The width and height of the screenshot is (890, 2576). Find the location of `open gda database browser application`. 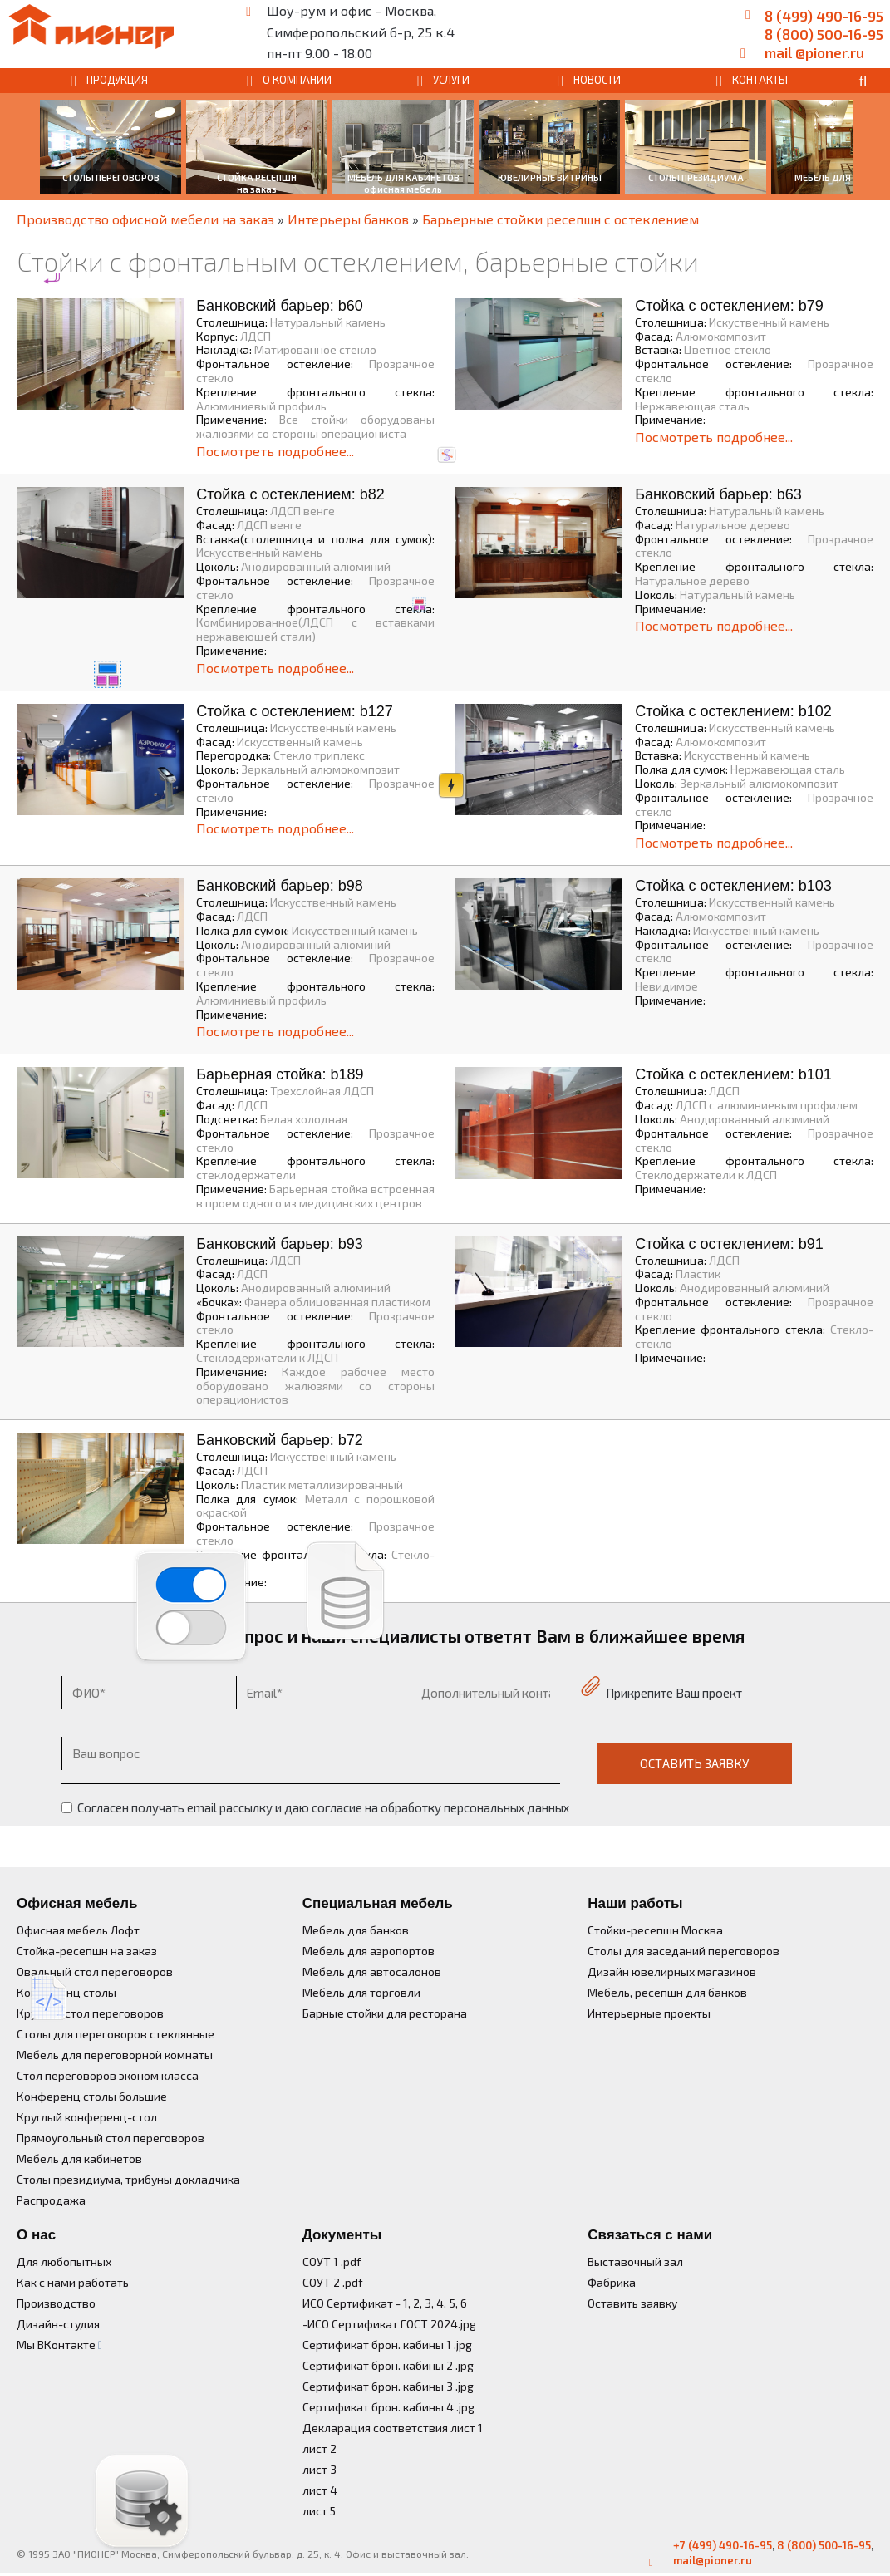

open gda database browser application is located at coordinates (141, 2500).